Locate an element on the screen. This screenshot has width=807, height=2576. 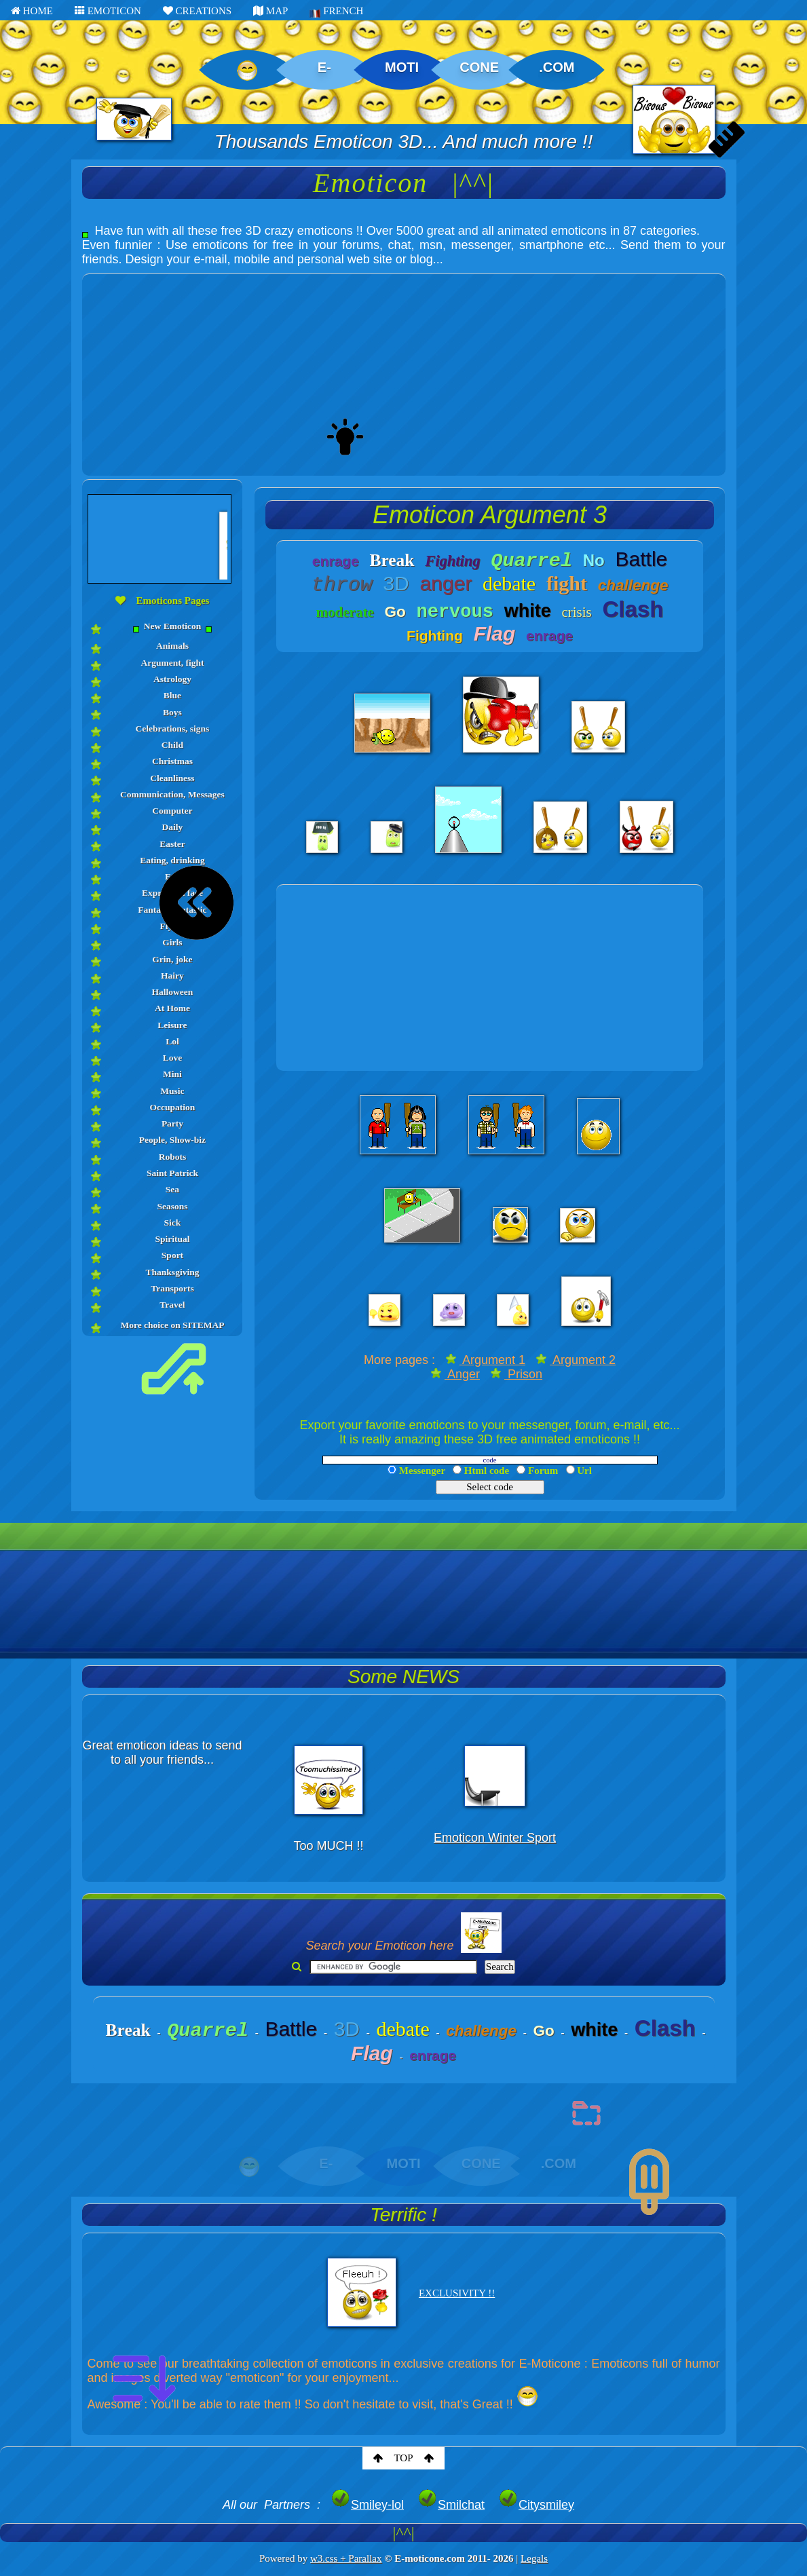
go back to previous section is located at coordinates (196, 902).